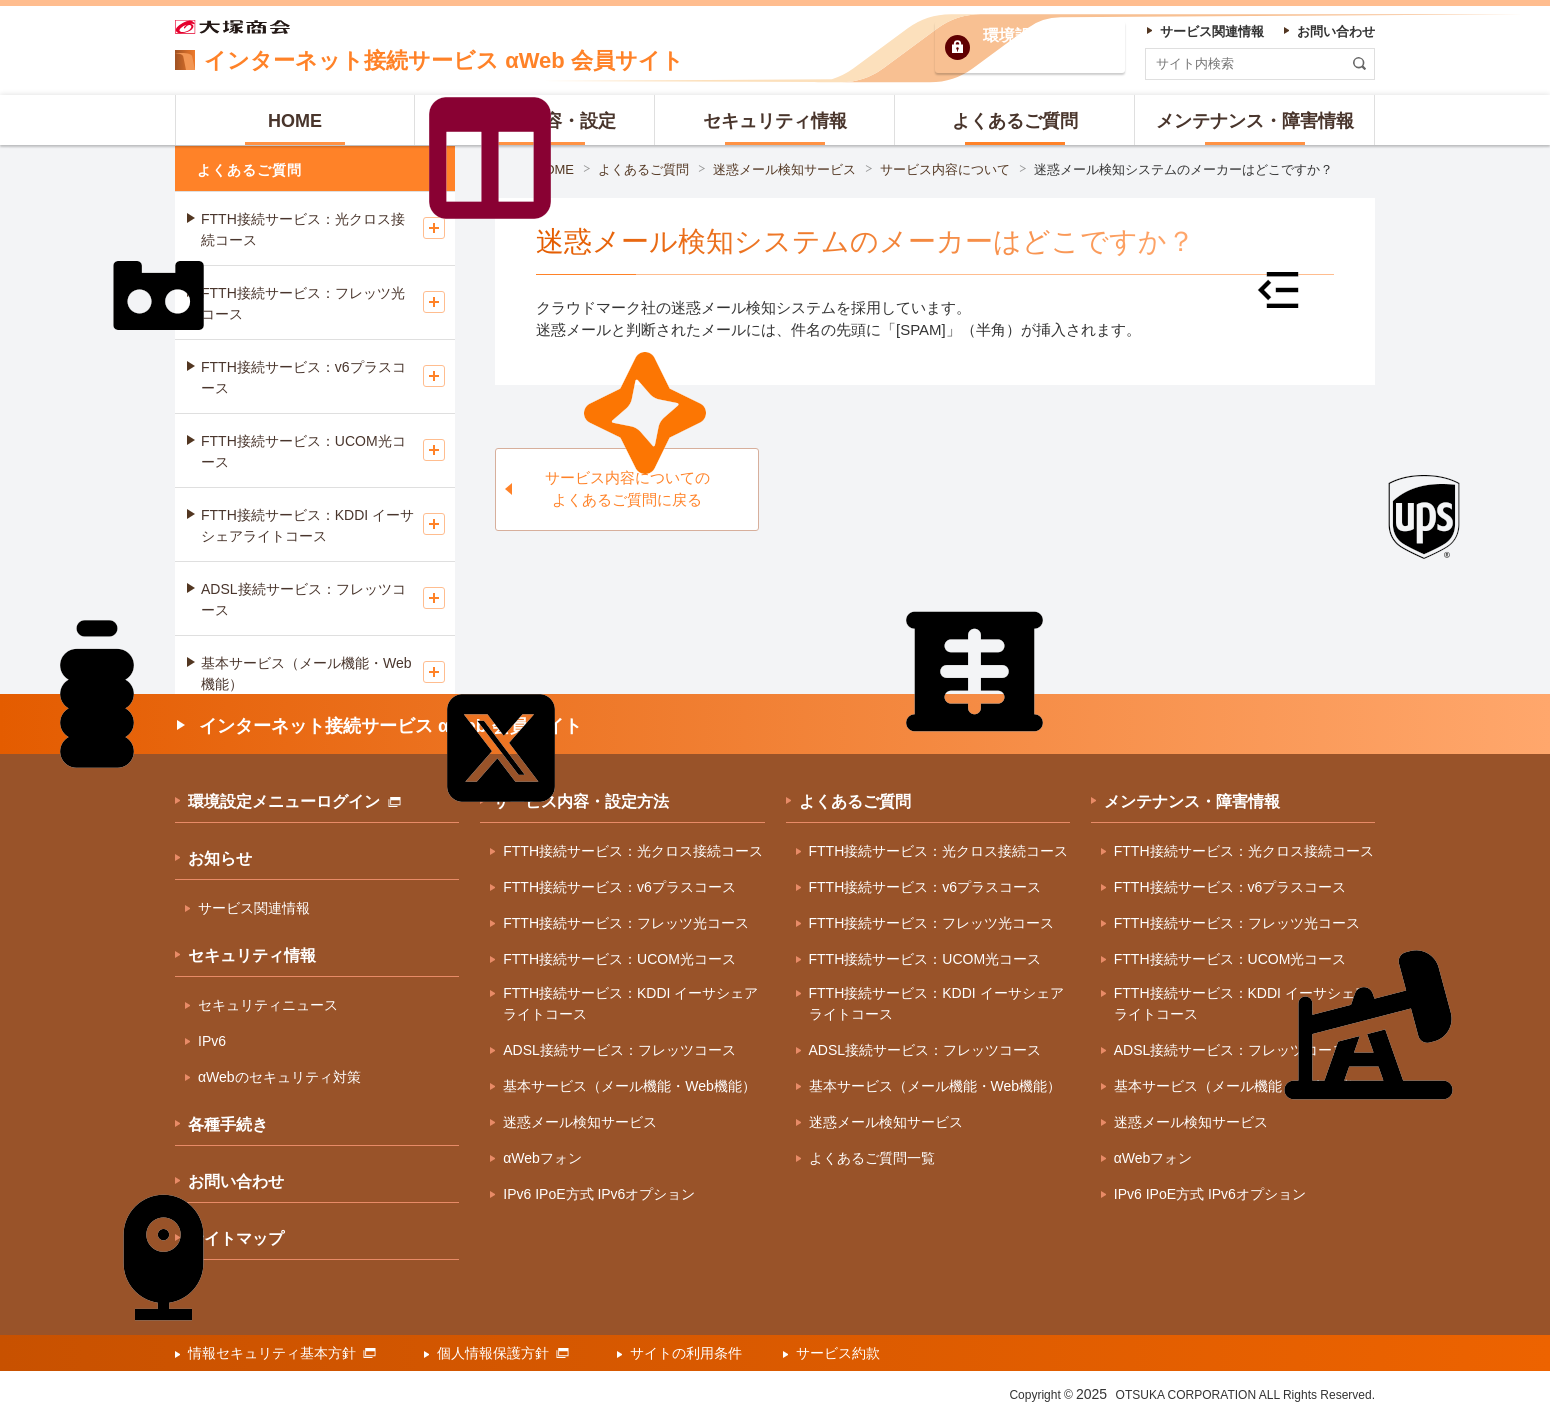 Image resolution: width=1550 pixels, height=1414 pixels. Describe the element at coordinates (1368, 1024) in the screenshot. I see `represents oil and gas industry or energy sector` at that location.